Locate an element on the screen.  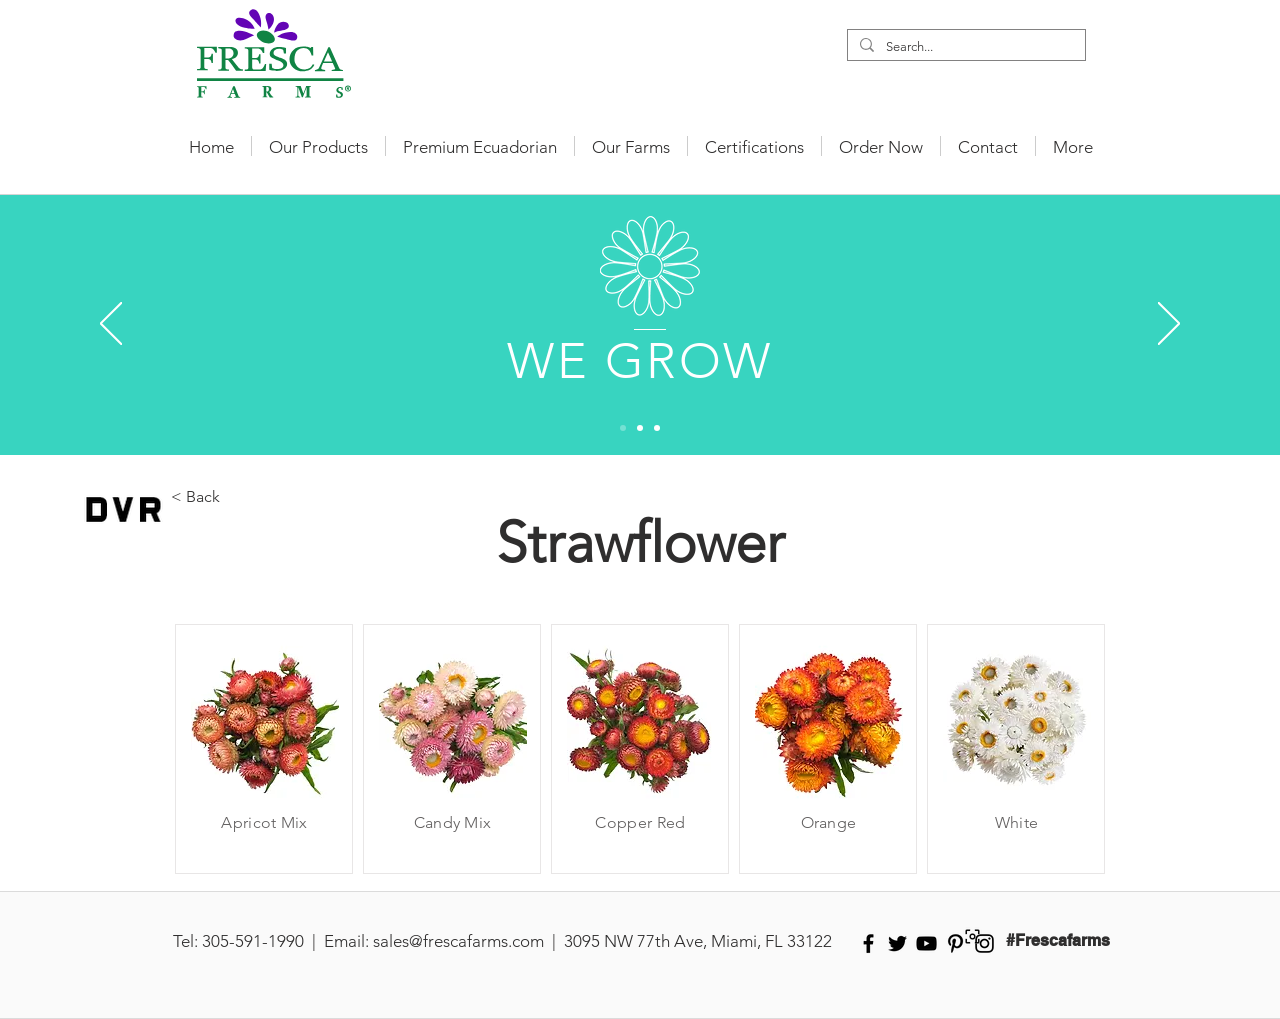
center focus on camera viewfinder is located at coordinates (972, 936).